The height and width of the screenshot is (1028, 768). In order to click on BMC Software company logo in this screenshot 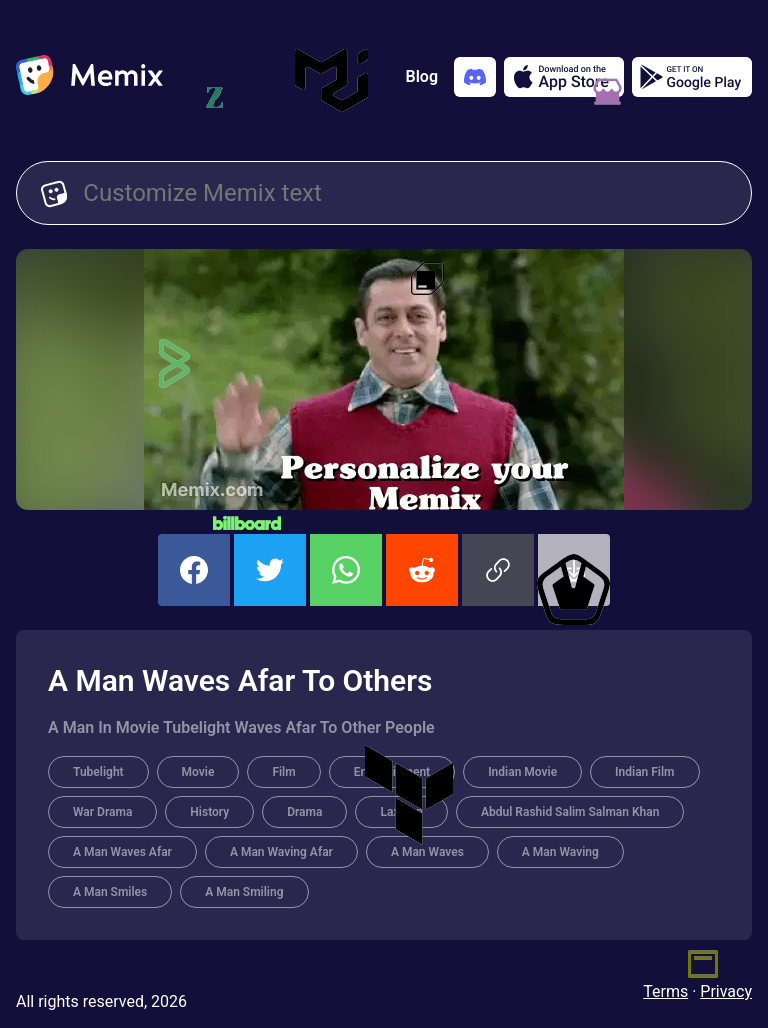, I will do `click(174, 363)`.